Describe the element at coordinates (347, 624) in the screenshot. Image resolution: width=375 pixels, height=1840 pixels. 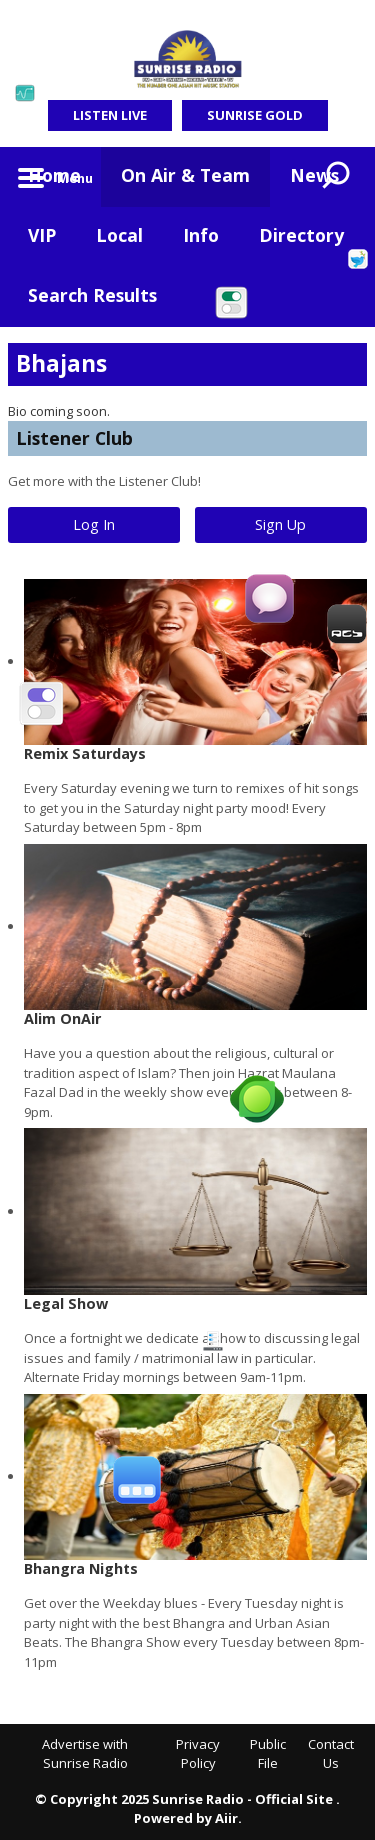
I see `open gsequencer audio sequencer application` at that location.